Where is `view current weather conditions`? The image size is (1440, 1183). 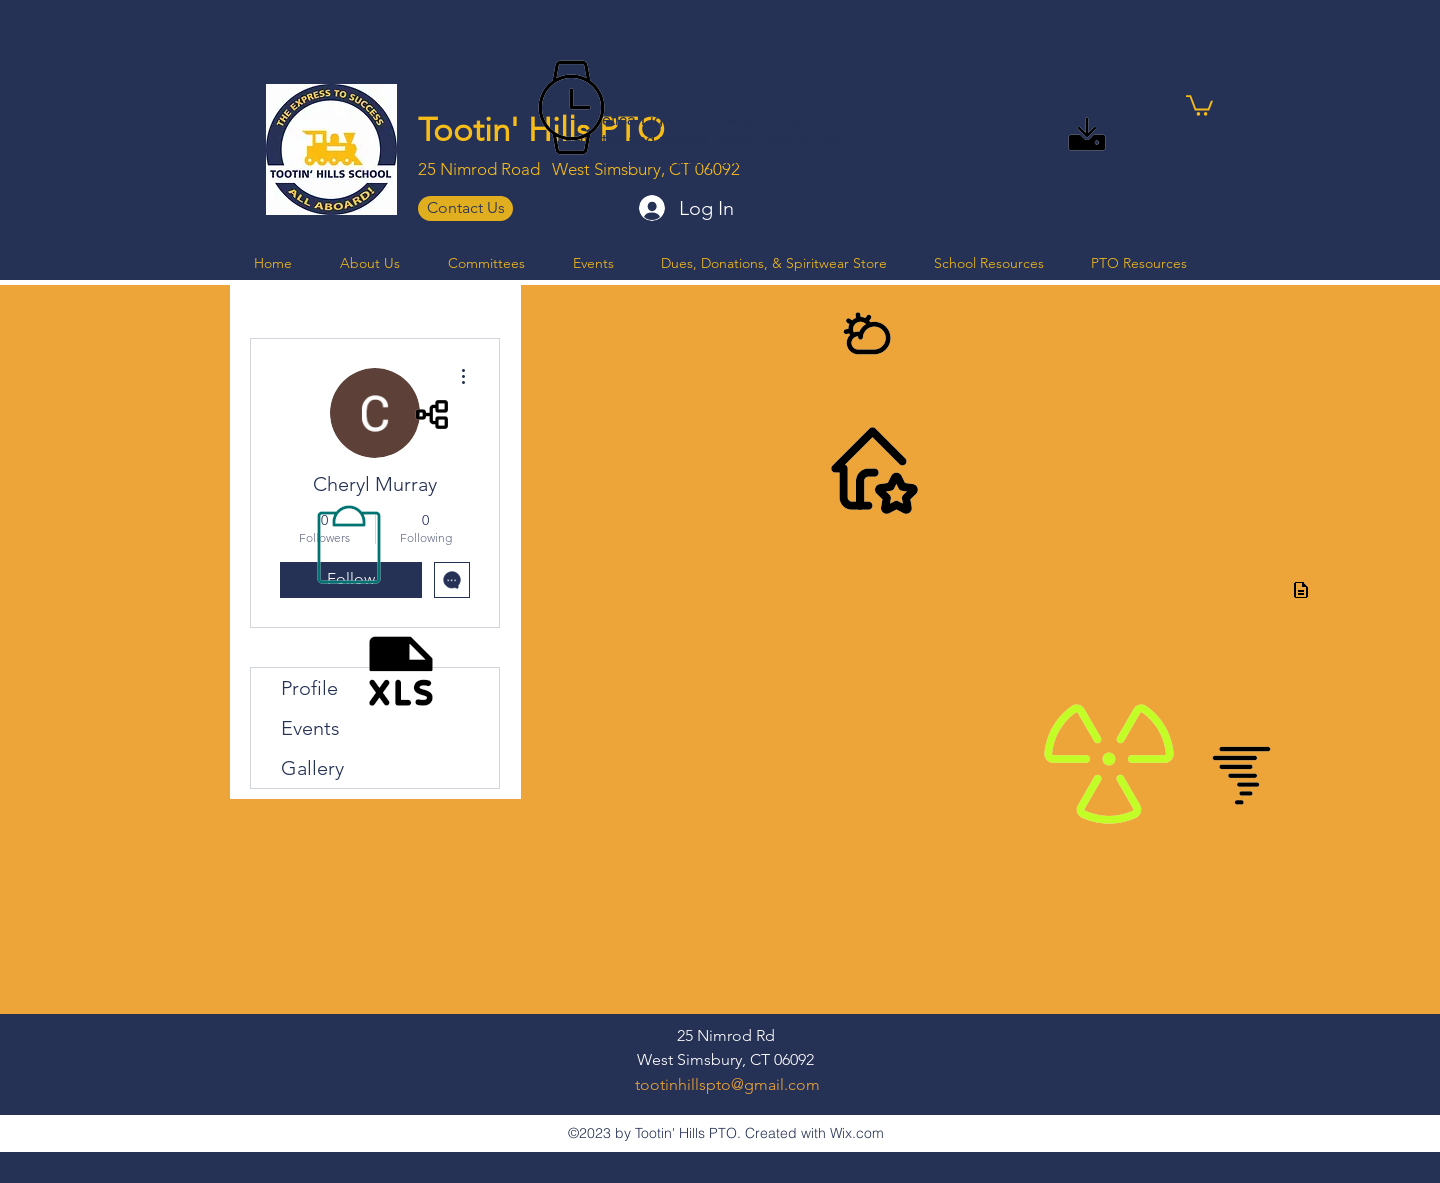
view current weather conditions is located at coordinates (867, 334).